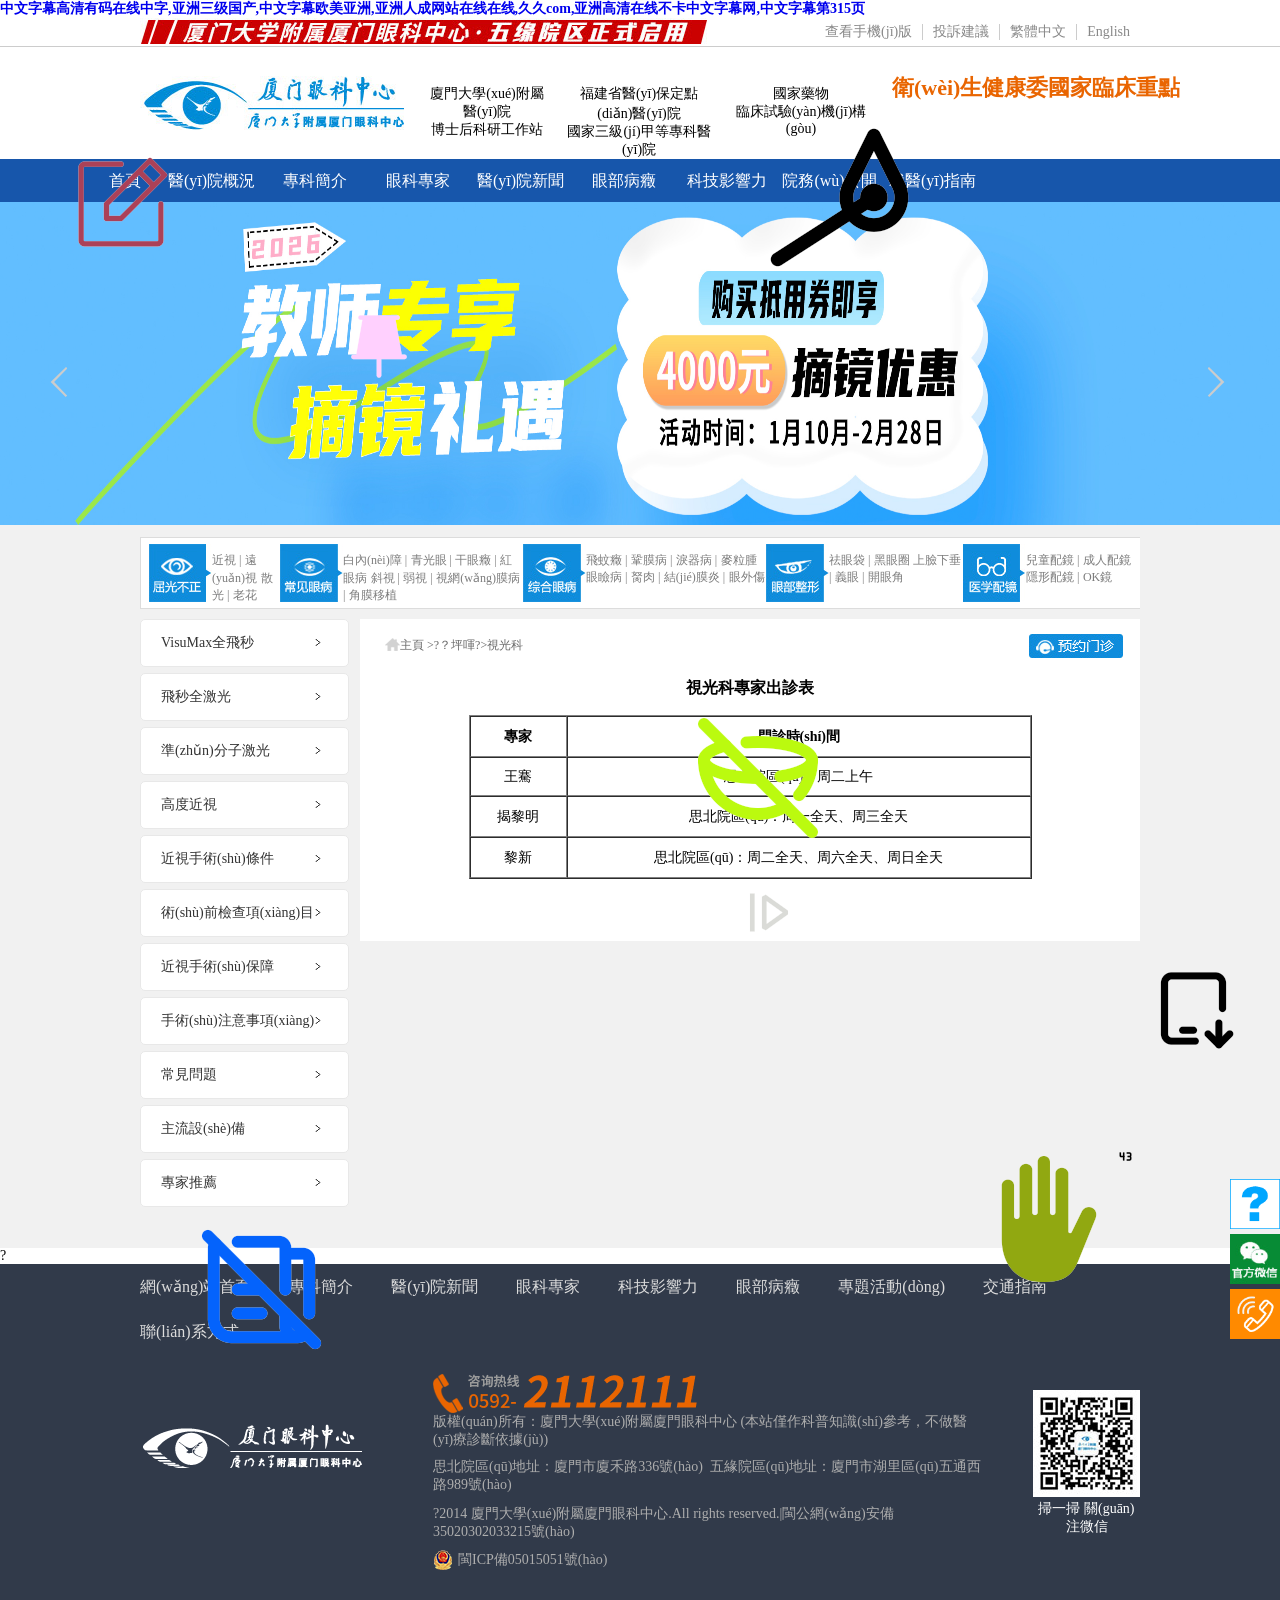 The height and width of the screenshot is (1600, 1280). I want to click on continue debugging to the next breakpoint, so click(767, 912).